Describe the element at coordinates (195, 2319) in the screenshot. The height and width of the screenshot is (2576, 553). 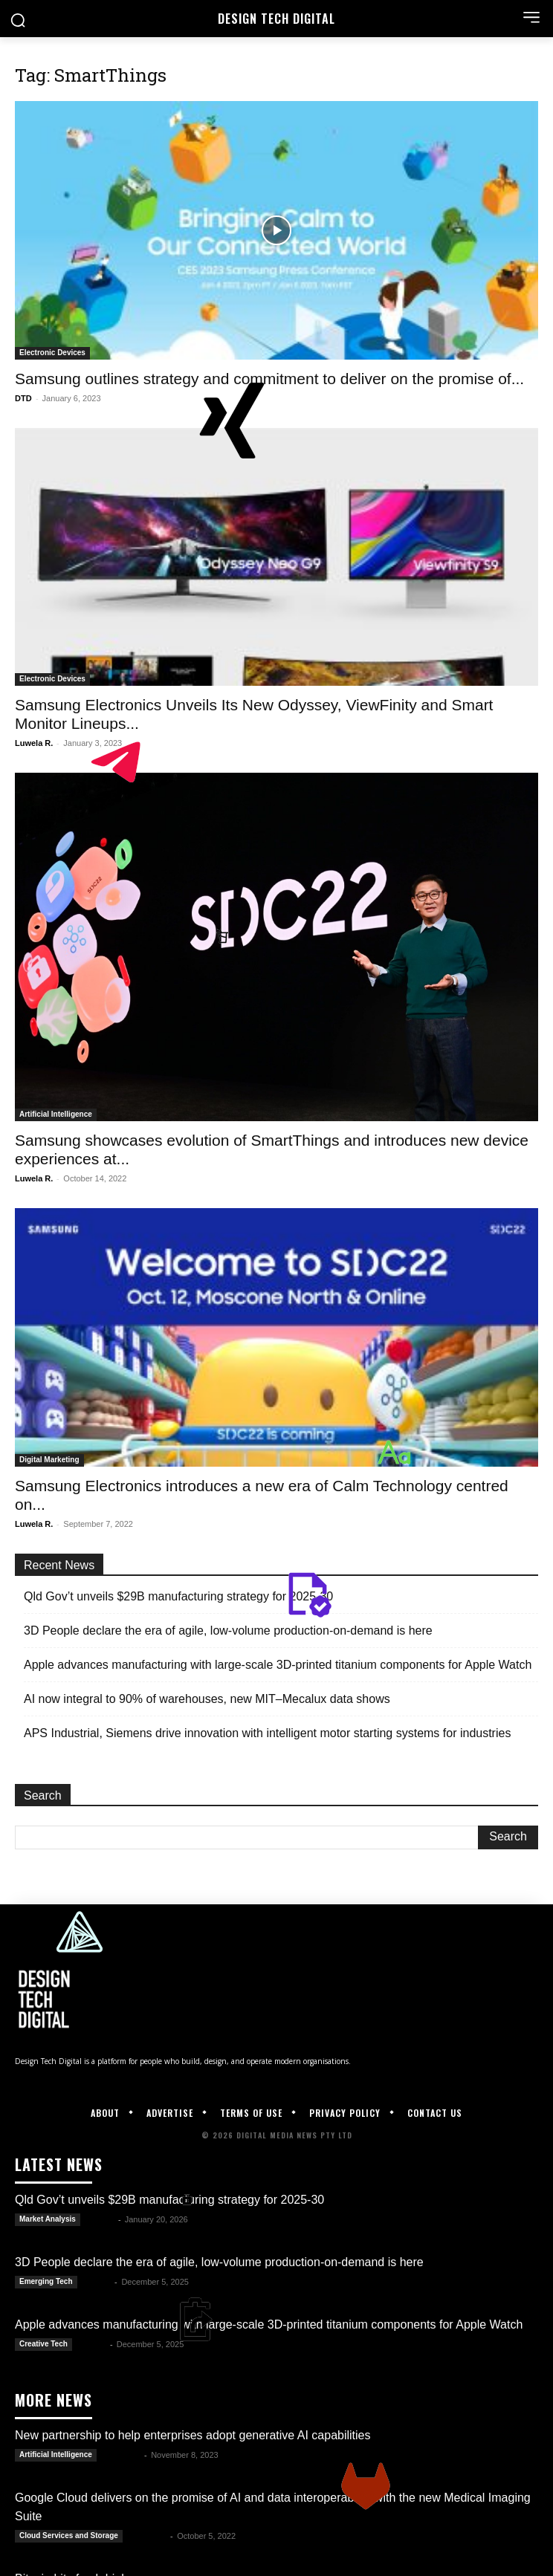
I see `share battery power with another device` at that location.